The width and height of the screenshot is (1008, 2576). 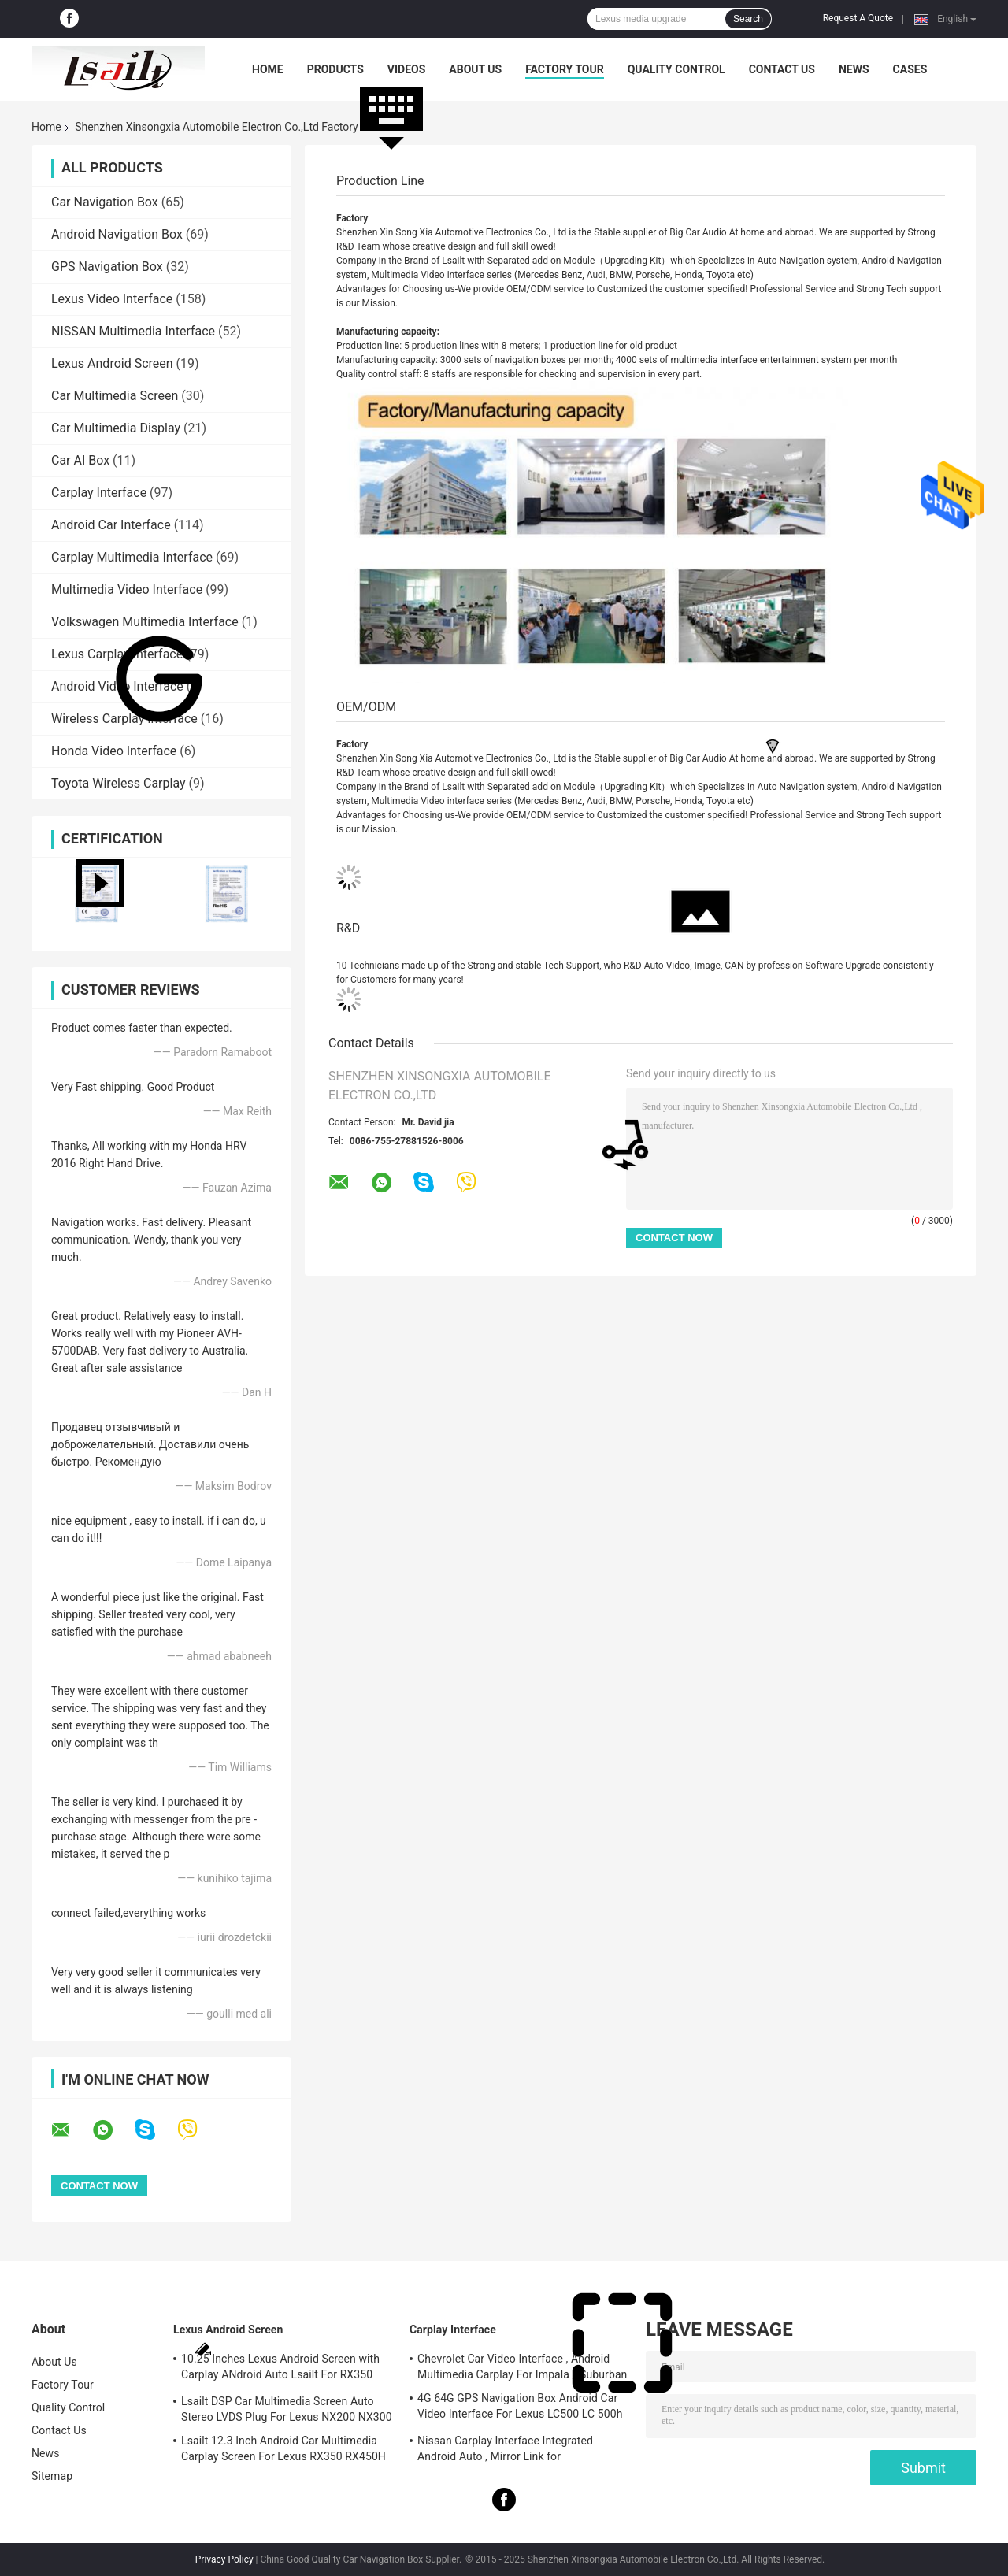 What do you see at coordinates (773, 747) in the screenshot?
I see `find nearby pizza restaurants` at bounding box center [773, 747].